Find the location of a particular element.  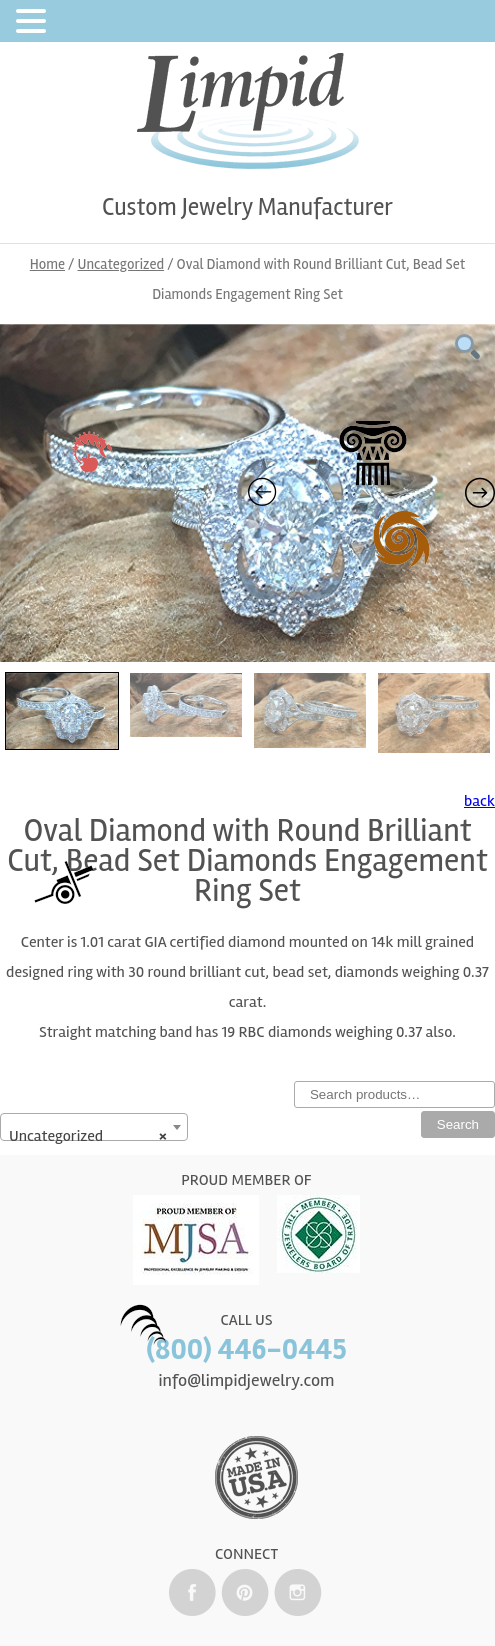

view classical architecture or history content is located at coordinates (373, 452).